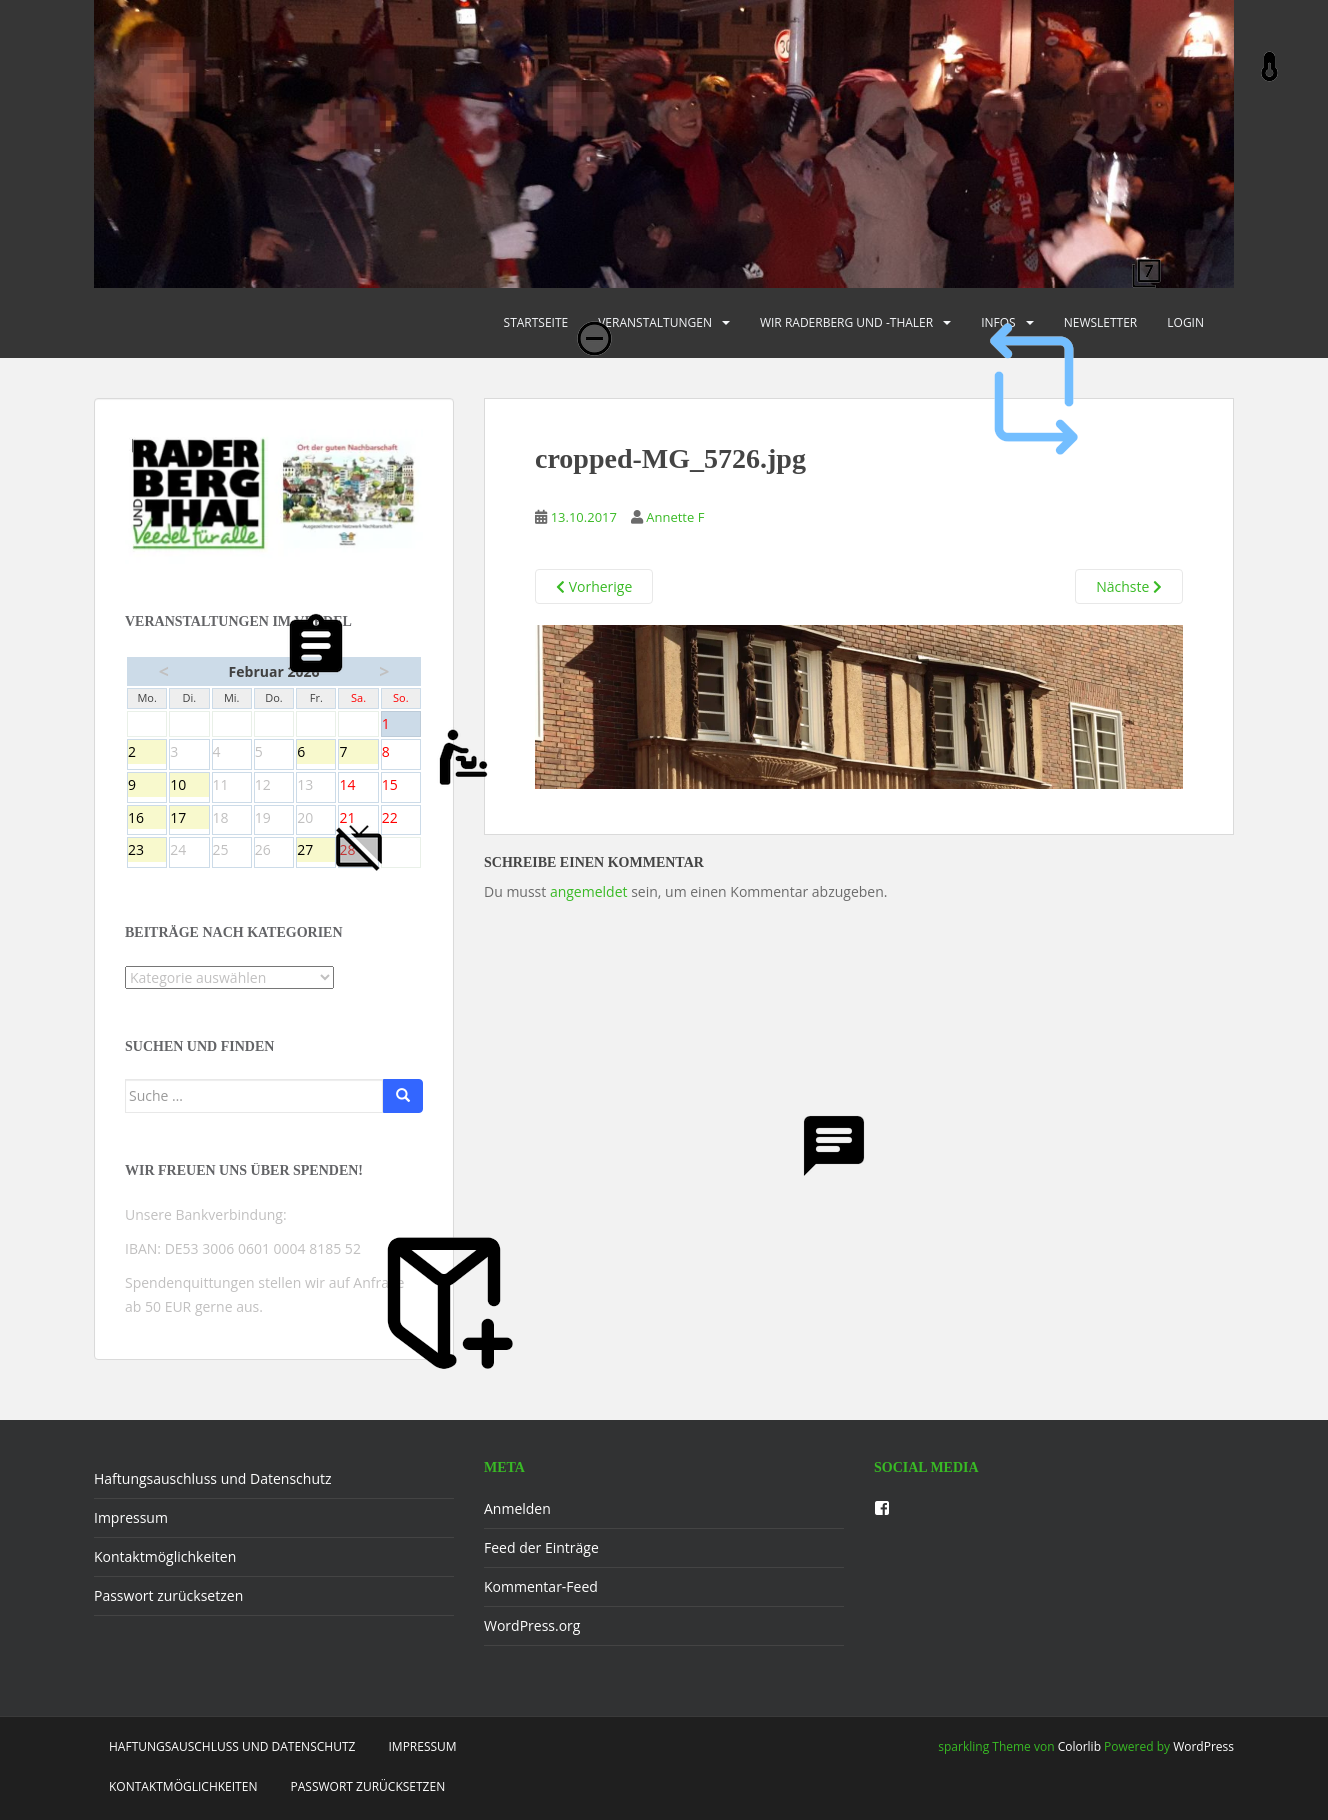  Describe the element at coordinates (1146, 273) in the screenshot. I see `indicates item number 7 in a numbered list or gallery` at that location.